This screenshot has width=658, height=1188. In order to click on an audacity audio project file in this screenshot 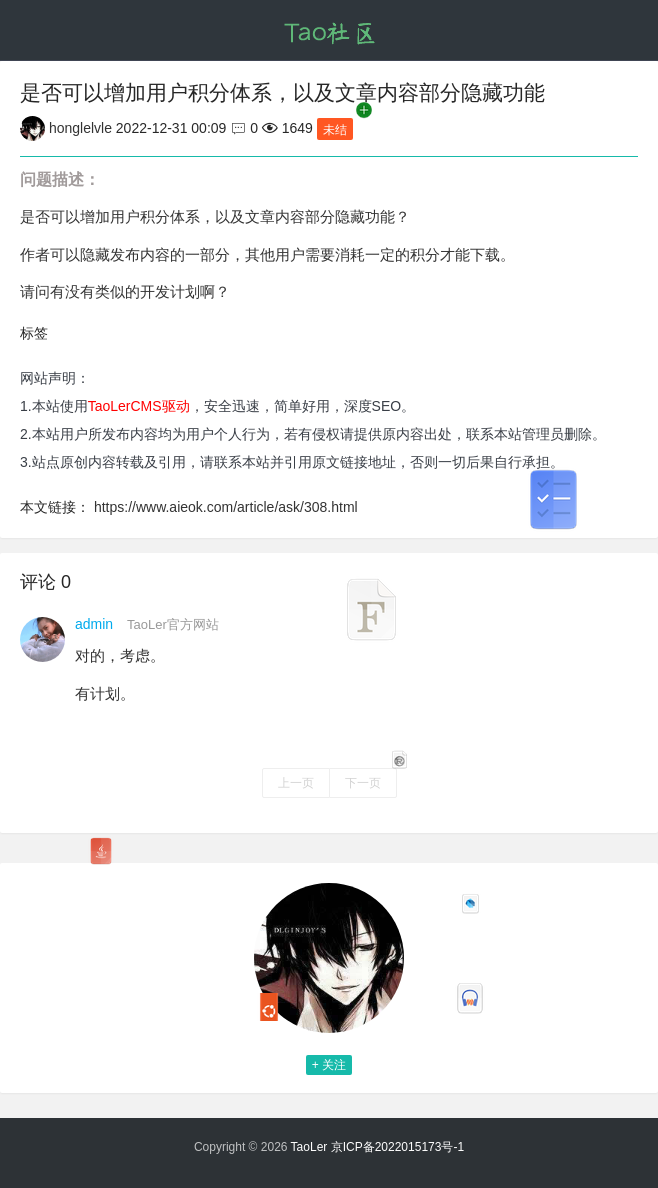, I will do `click(470, 998)`.